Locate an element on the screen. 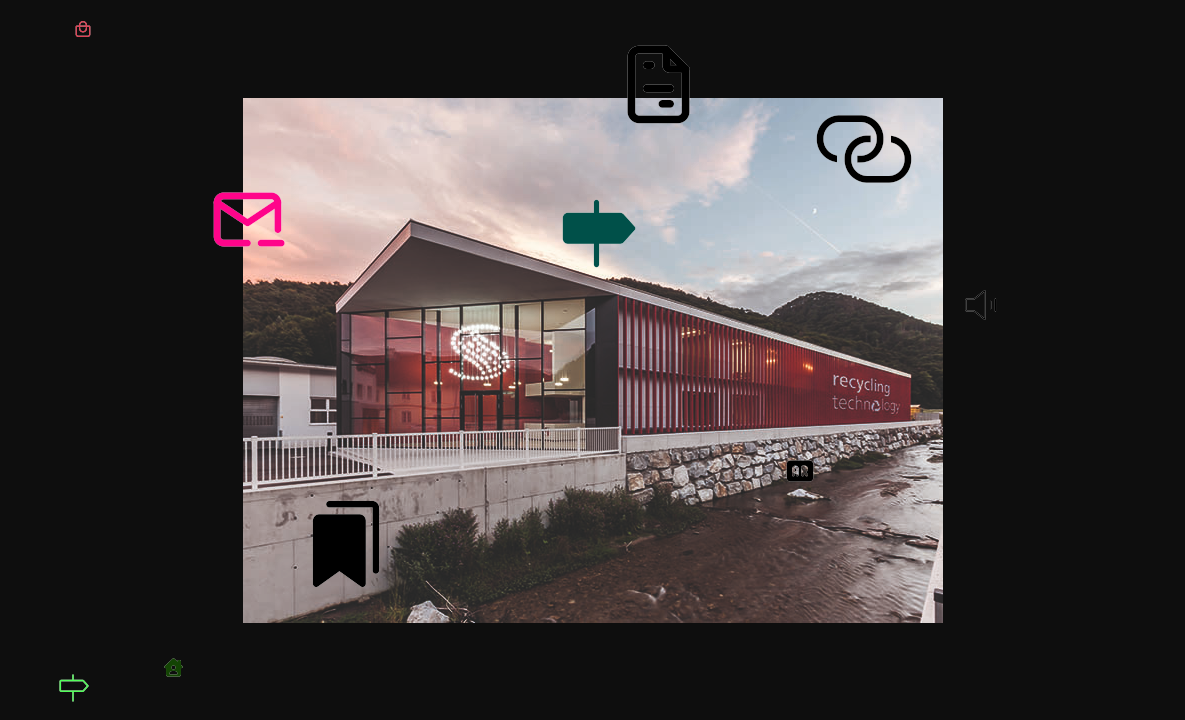  insert or create a hyperlink is located at coordinates (864, 149).